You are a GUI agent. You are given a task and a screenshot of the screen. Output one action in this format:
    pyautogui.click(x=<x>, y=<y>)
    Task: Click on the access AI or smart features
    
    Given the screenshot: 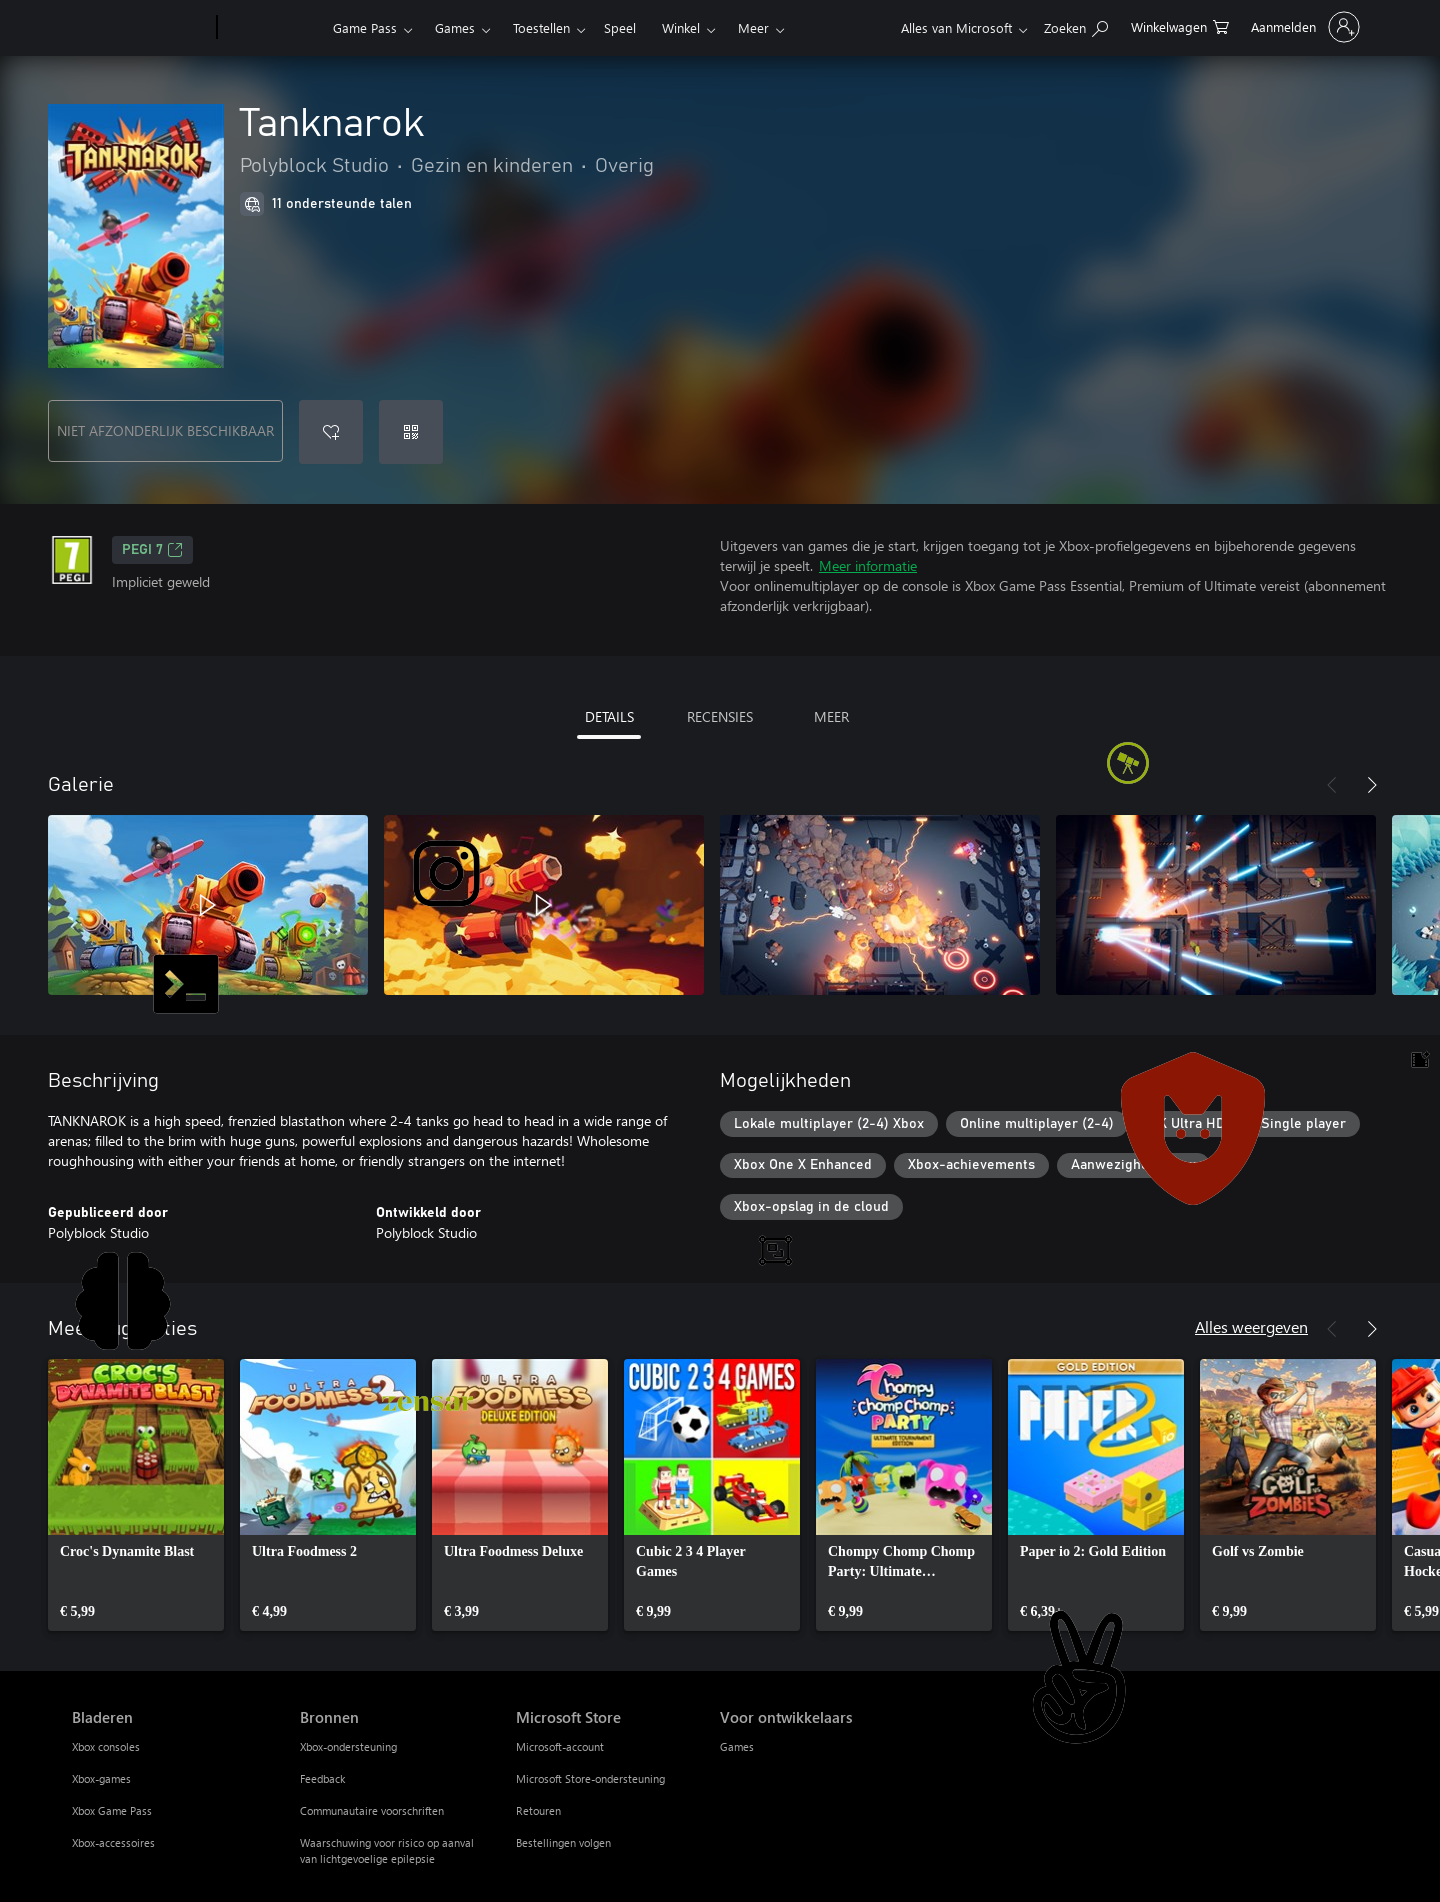 What is the action you would take?
    pyautogui.click(x=123, y=1301)
    